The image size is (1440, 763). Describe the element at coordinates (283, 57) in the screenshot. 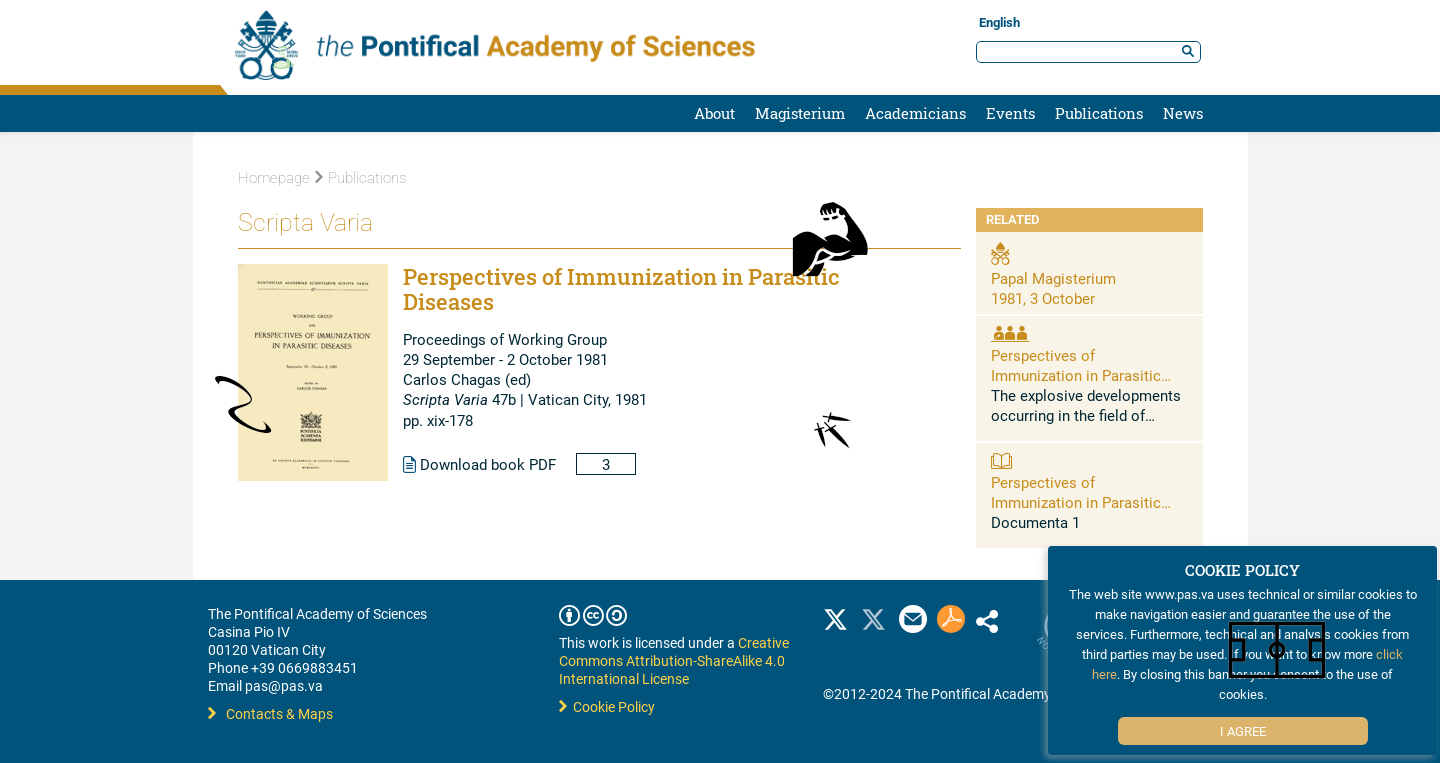

I see `cobra or snake character icon in a game interface` at that location.